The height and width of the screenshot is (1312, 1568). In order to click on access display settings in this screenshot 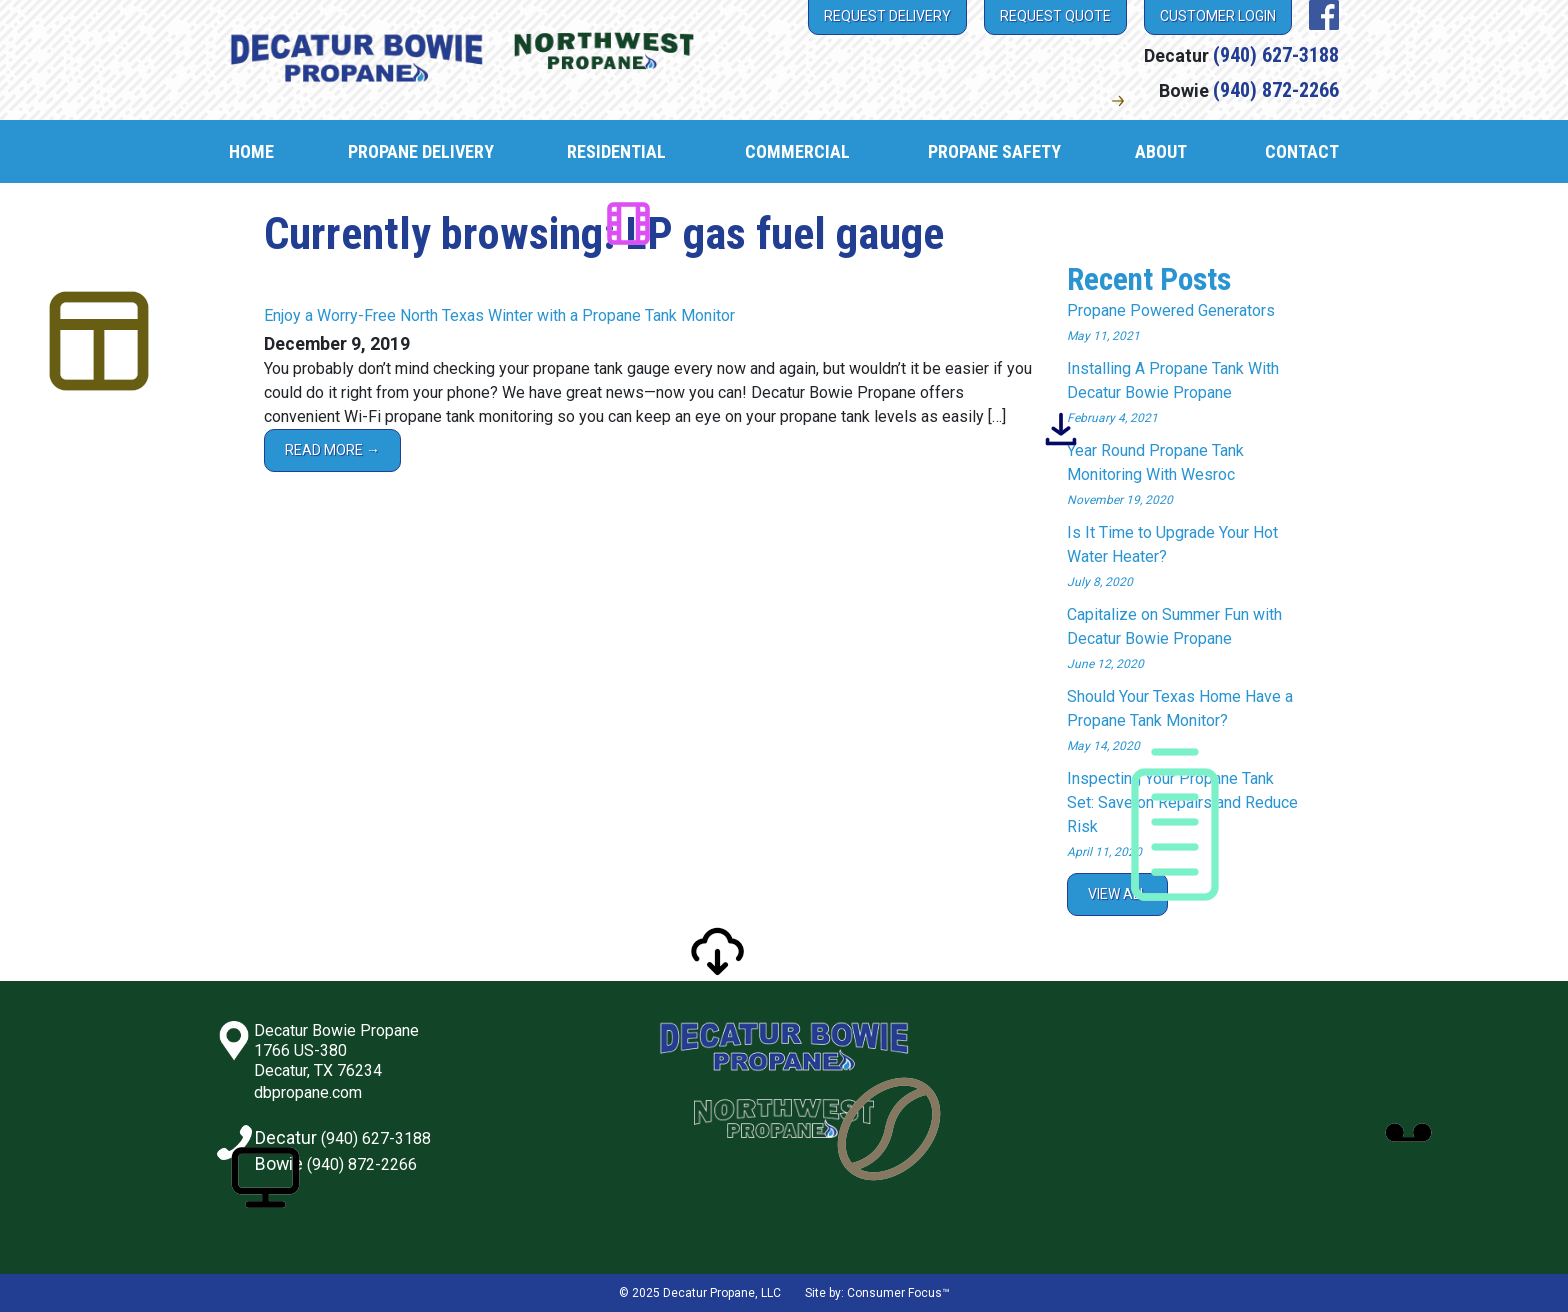, I will do `click(265, 1177)`.